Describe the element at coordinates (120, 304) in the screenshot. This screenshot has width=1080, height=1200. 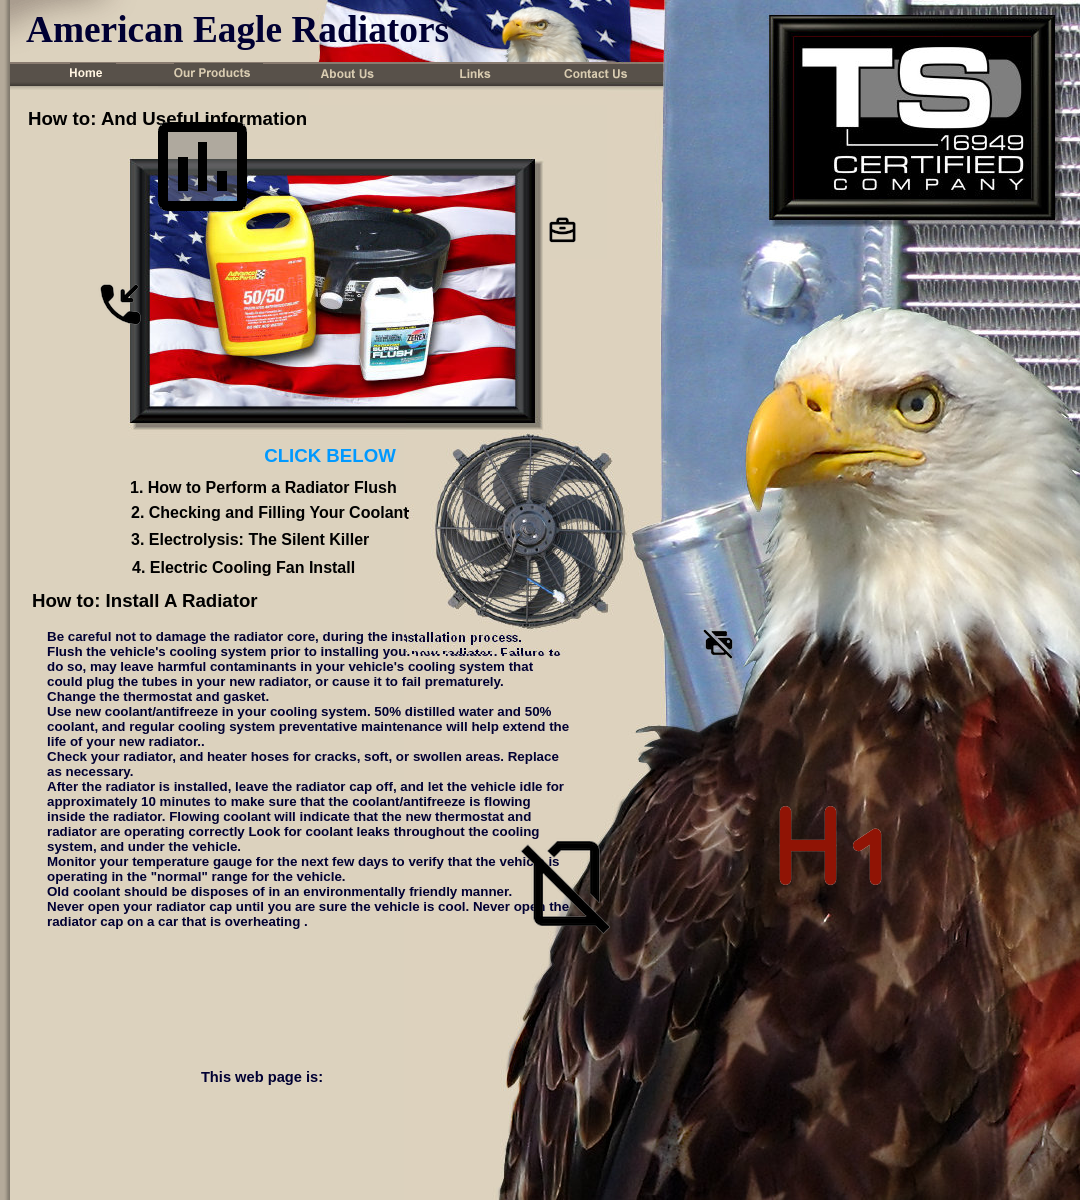
I see `indicates a missed call that needs to be returned` at that location.